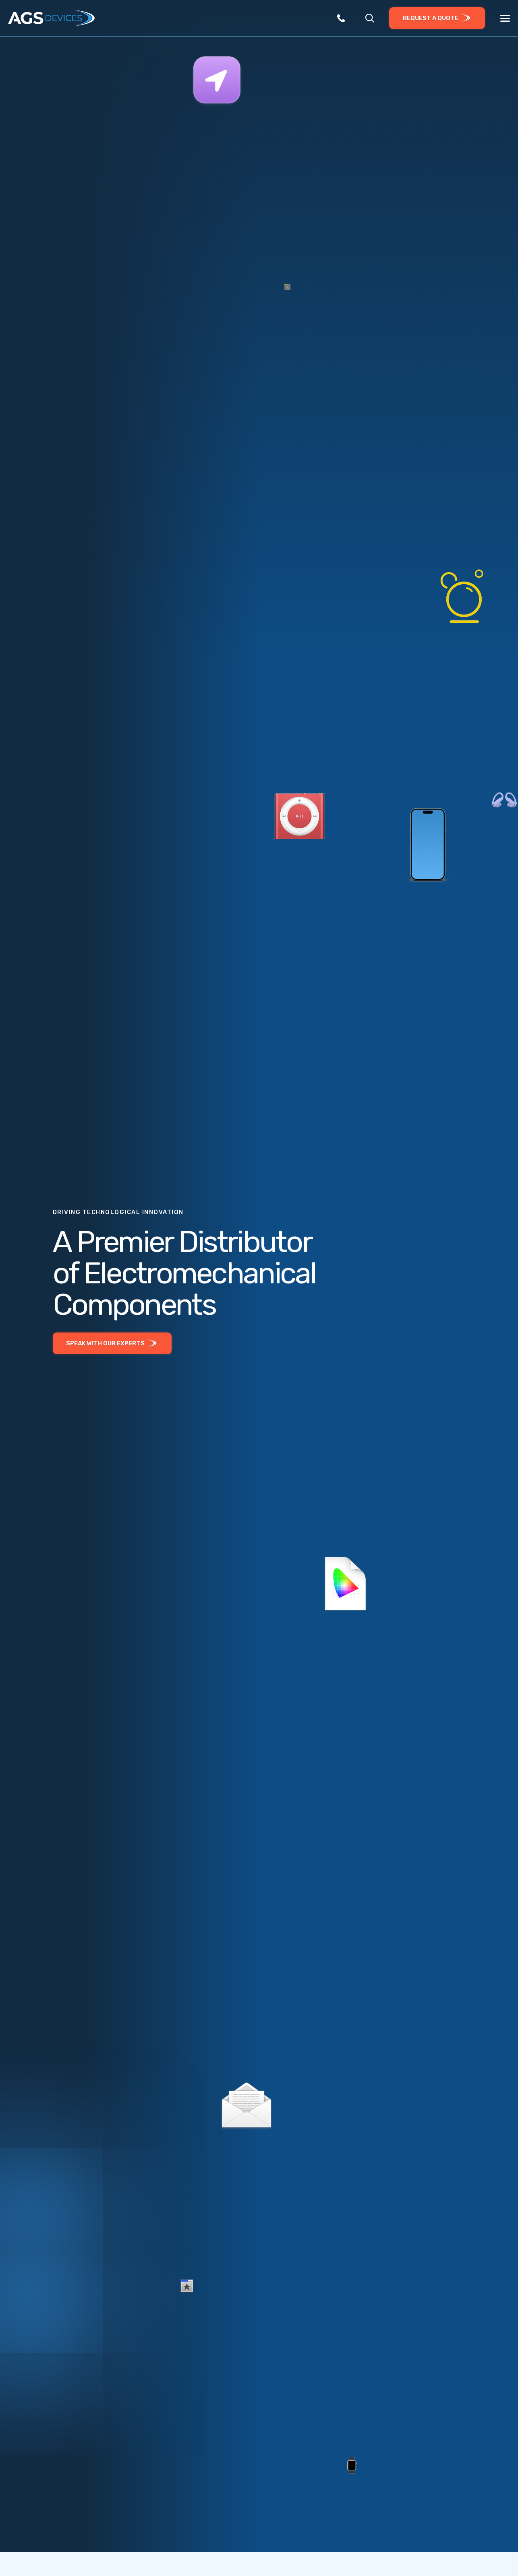 Image resolution: width=518 pixels, height=2576 pixels. Describe the element at coordinates (464, 596) in the screenshot. I see `add particle effects to video` at that location.